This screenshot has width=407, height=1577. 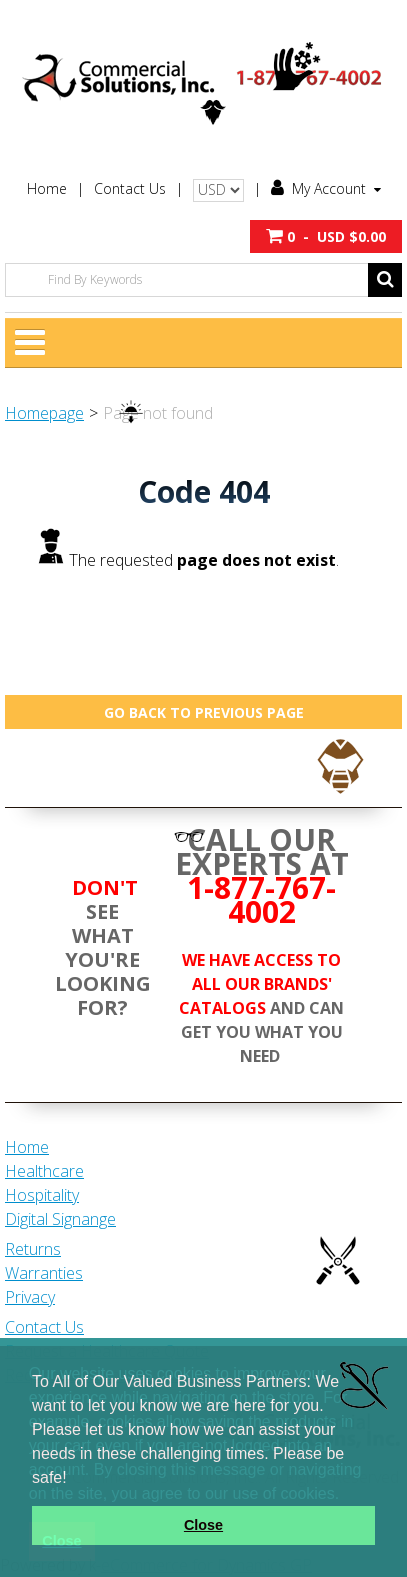 What do you see at coordinates (297, 66) in the screenshot?
I see `cast an ice or frost spell` at bounding box center [297, 66].